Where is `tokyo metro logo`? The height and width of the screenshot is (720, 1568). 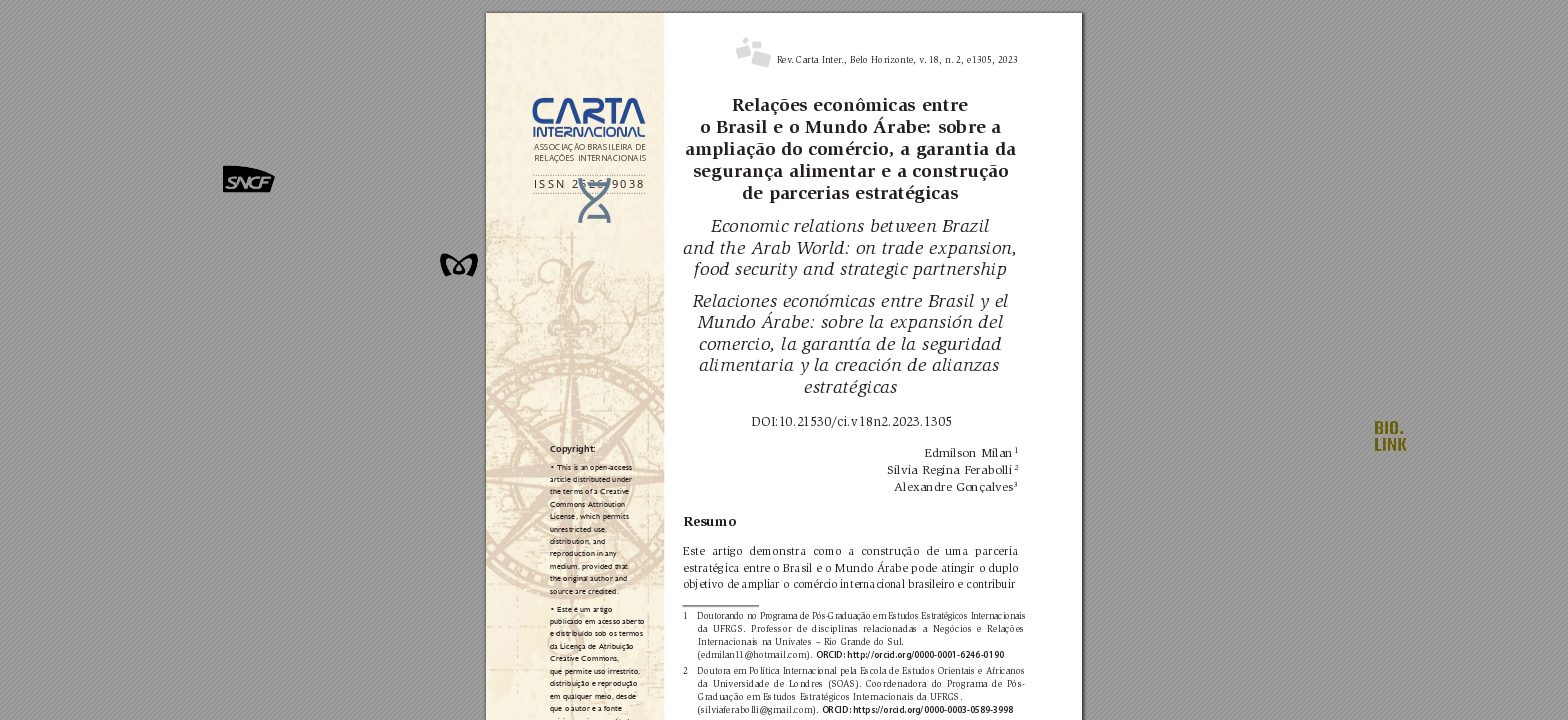 tokyo metro logo is located at coordinates (459, 265).